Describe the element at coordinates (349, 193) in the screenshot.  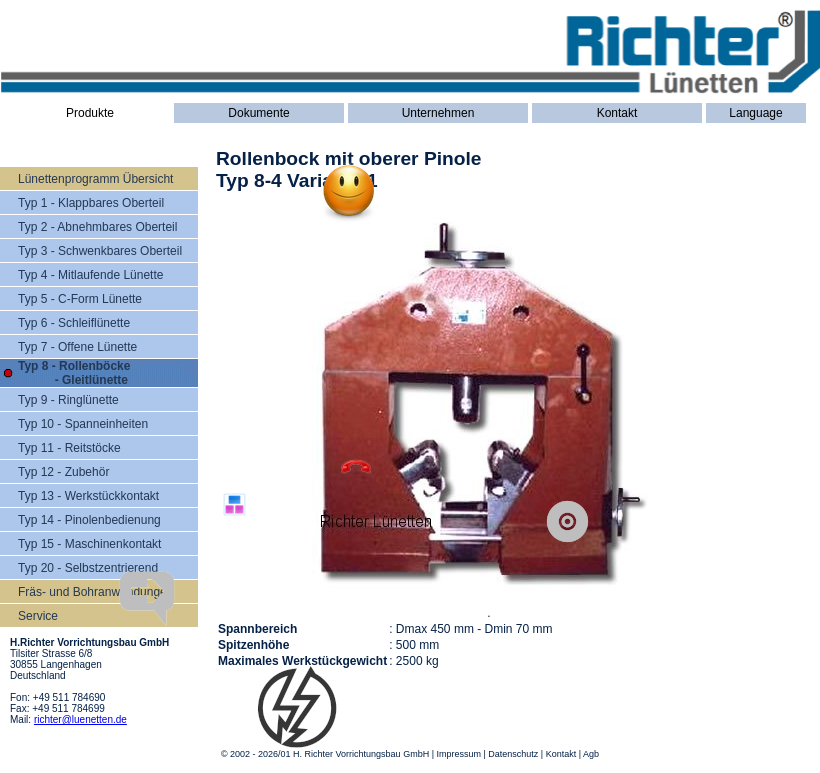
I see `add an emoji or reaction to a message` at that location.